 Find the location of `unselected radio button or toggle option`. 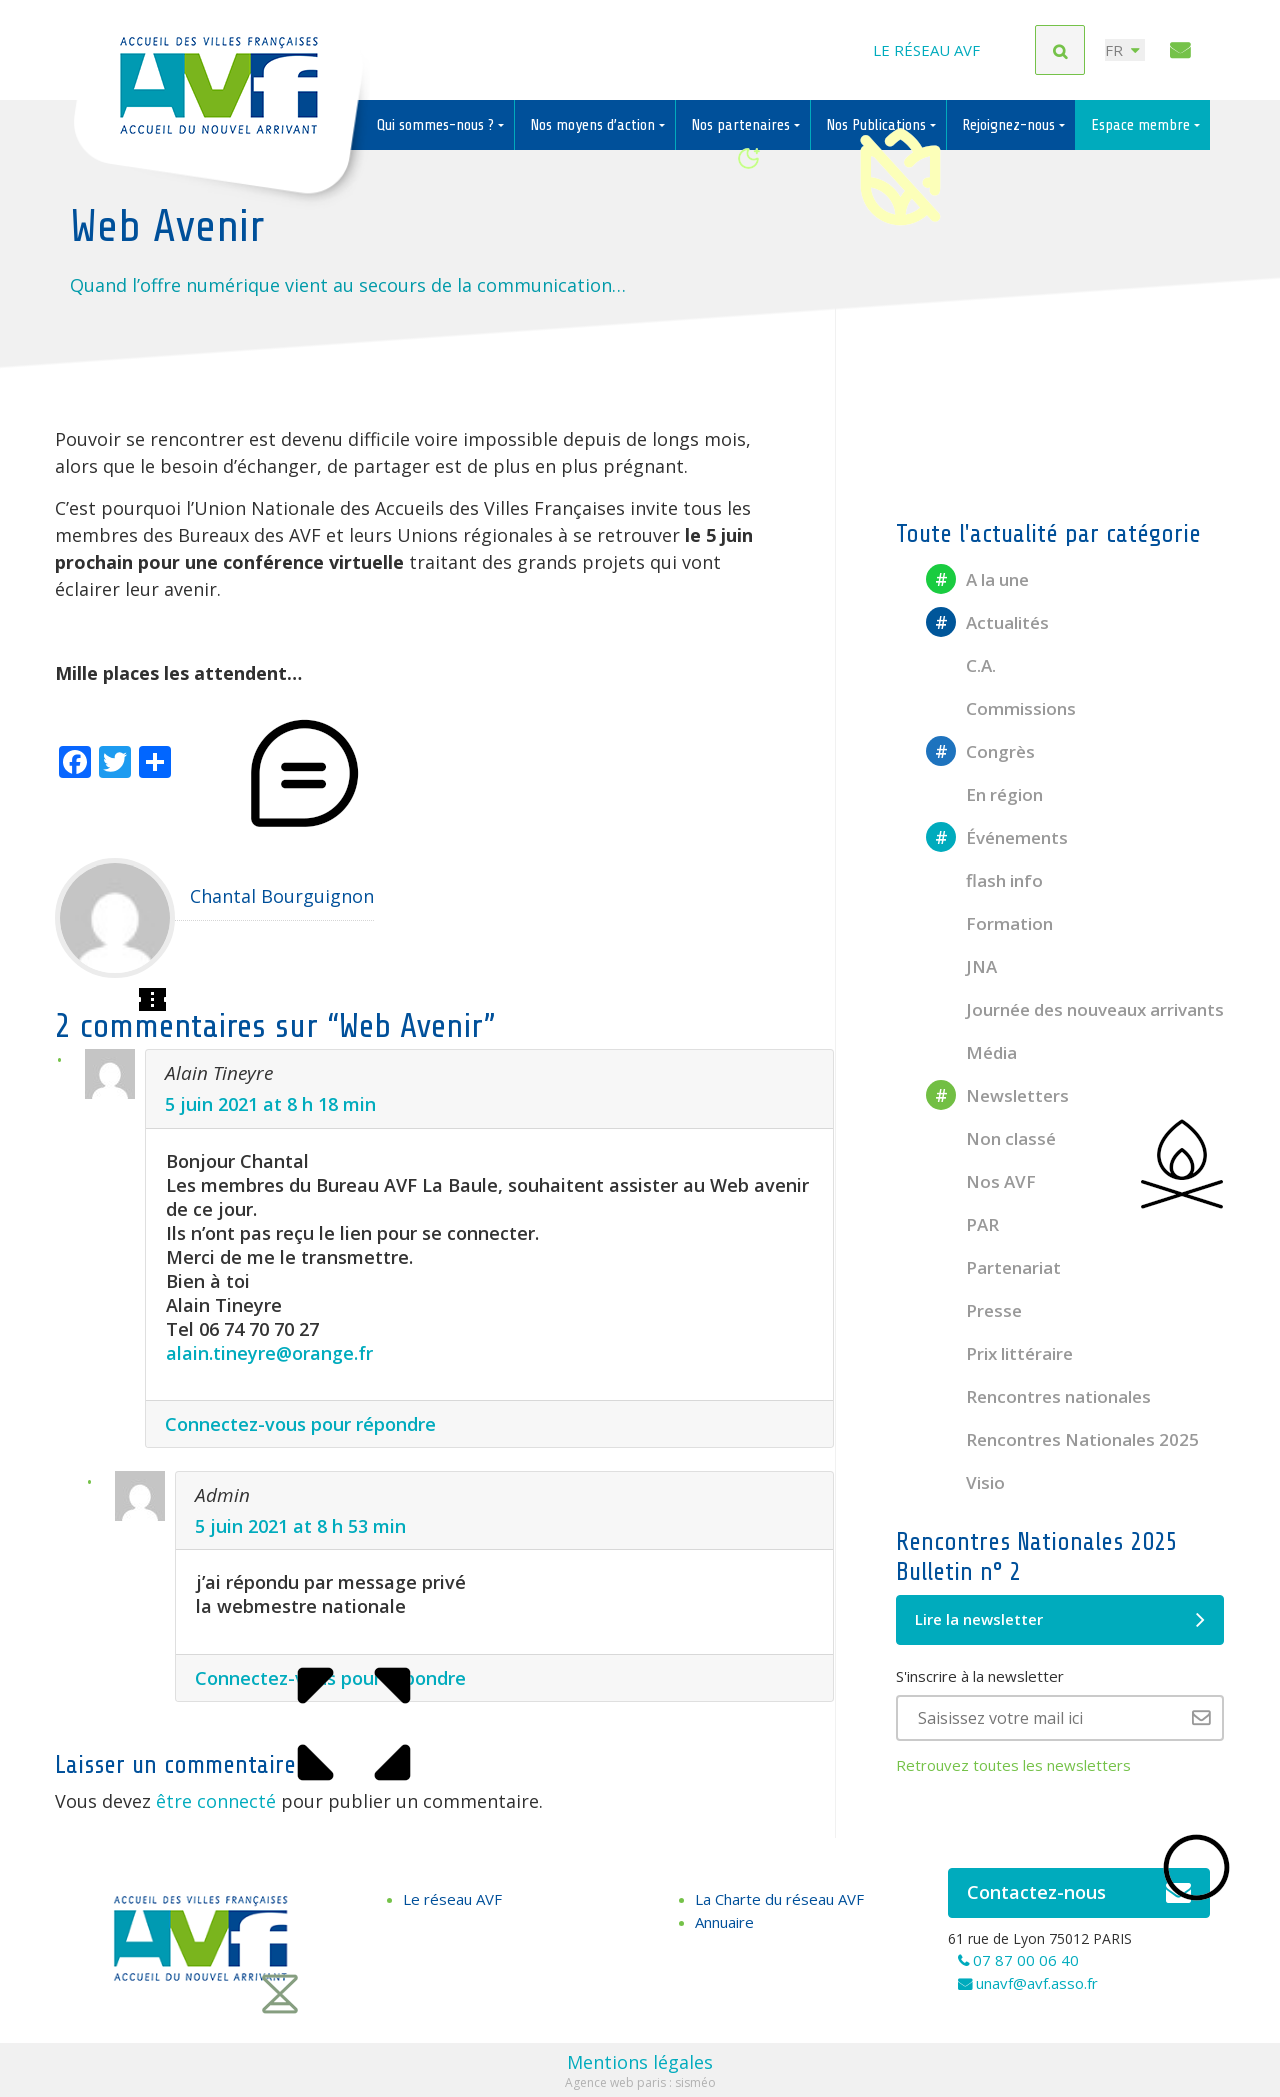

unselected radio button or toggle option is located at coordinates (1196, 1867).